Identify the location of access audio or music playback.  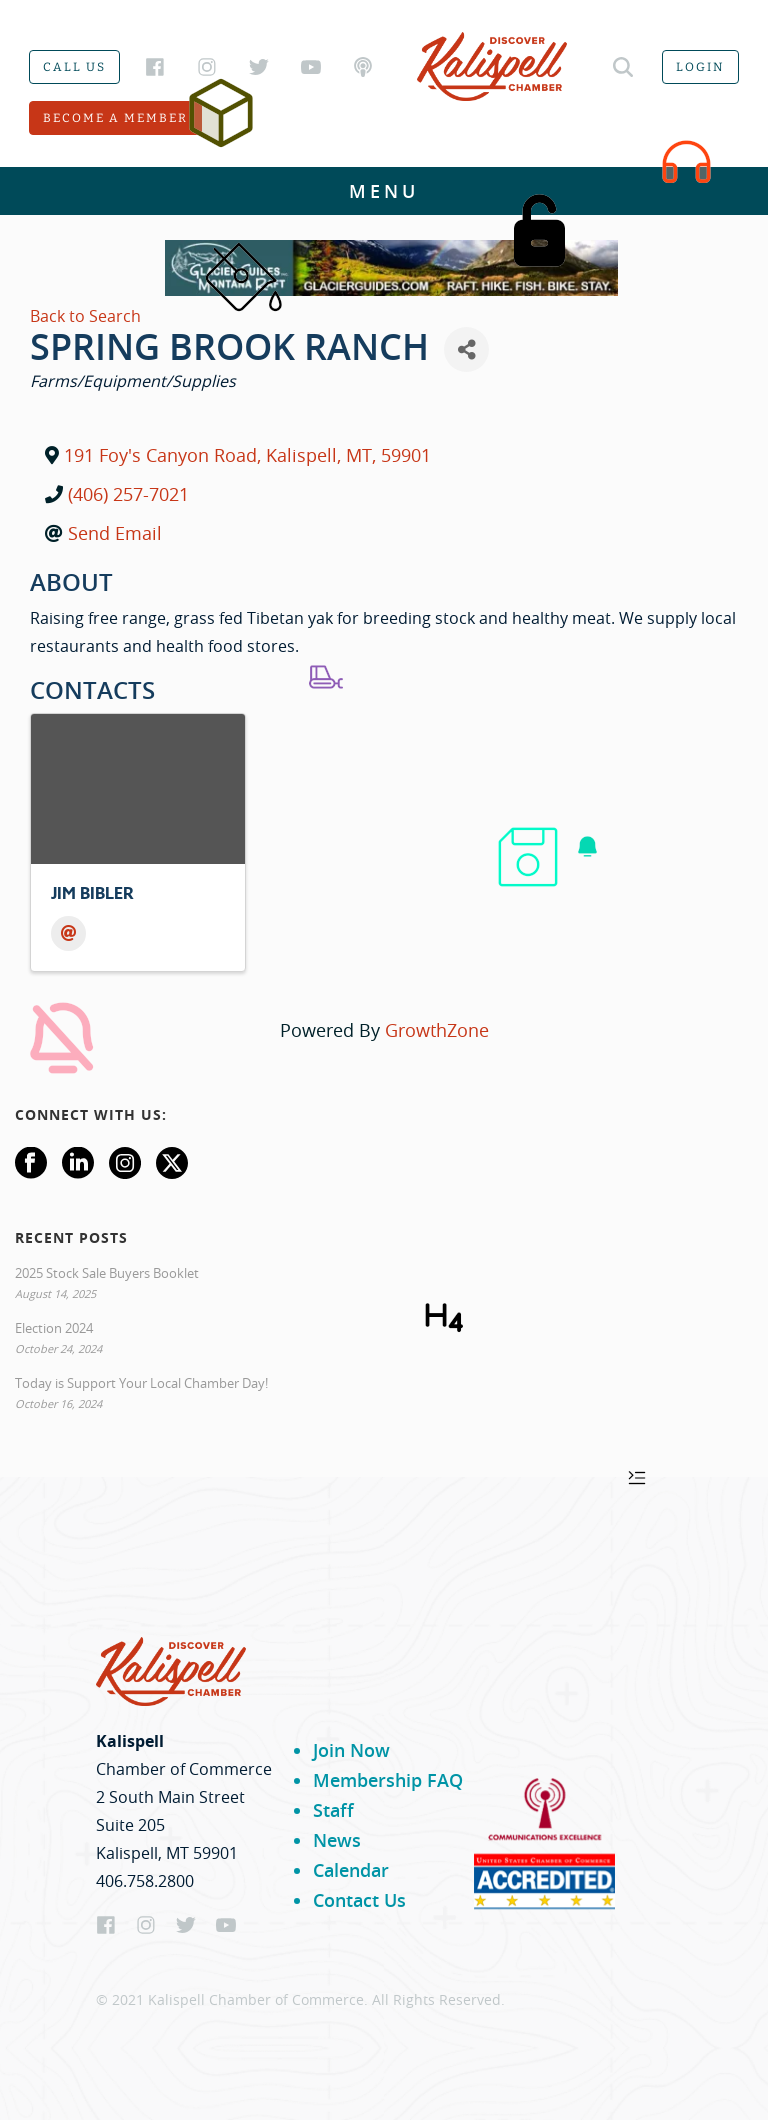
(686, 164).